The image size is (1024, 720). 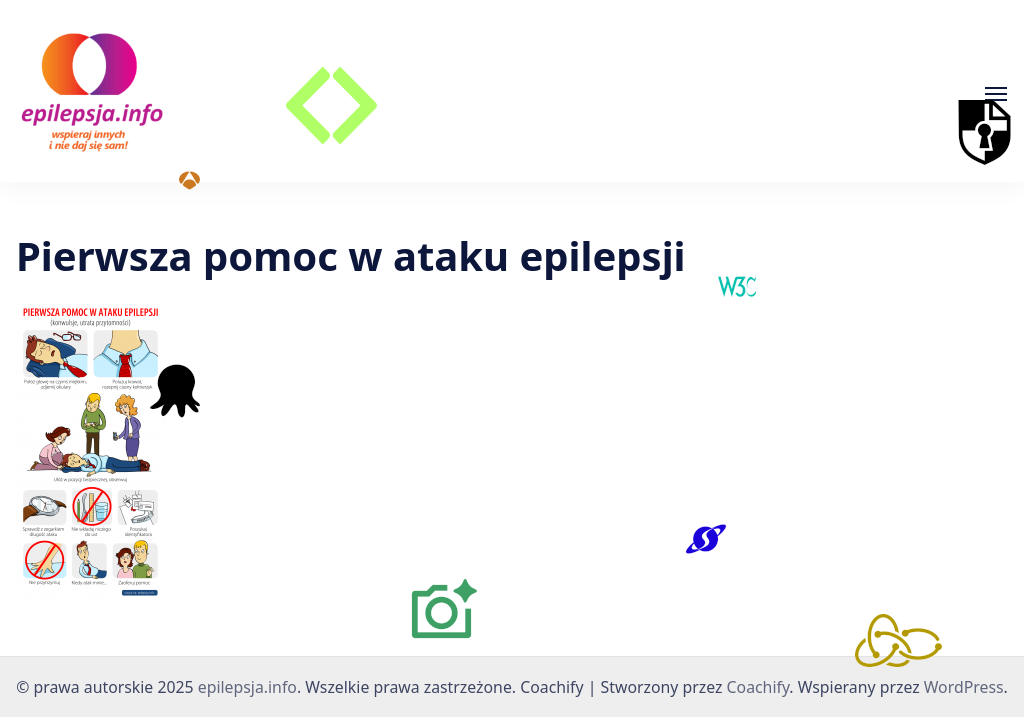 I want to click on open cryptpad secure document editor, so click(x=984, y=132).